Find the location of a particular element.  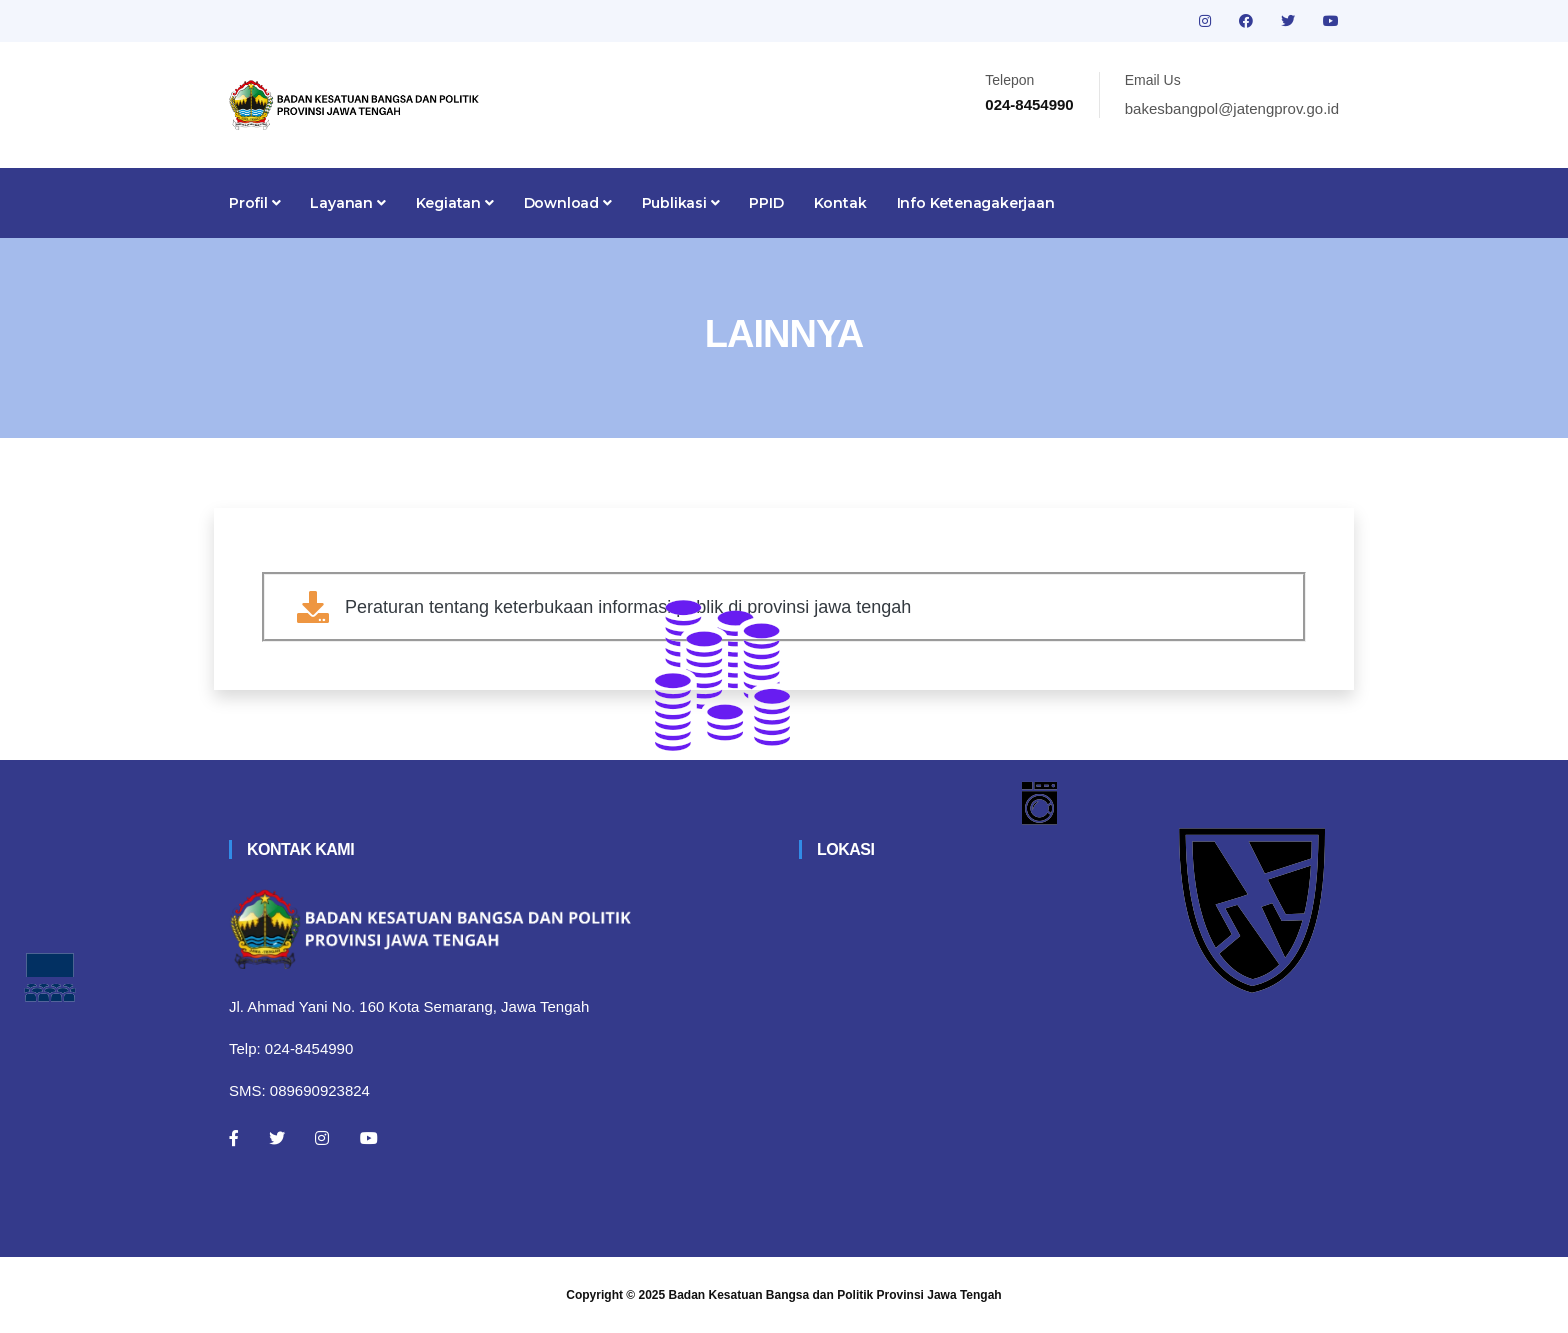

access theater or cinema listings is located at coordinates (50, 977).